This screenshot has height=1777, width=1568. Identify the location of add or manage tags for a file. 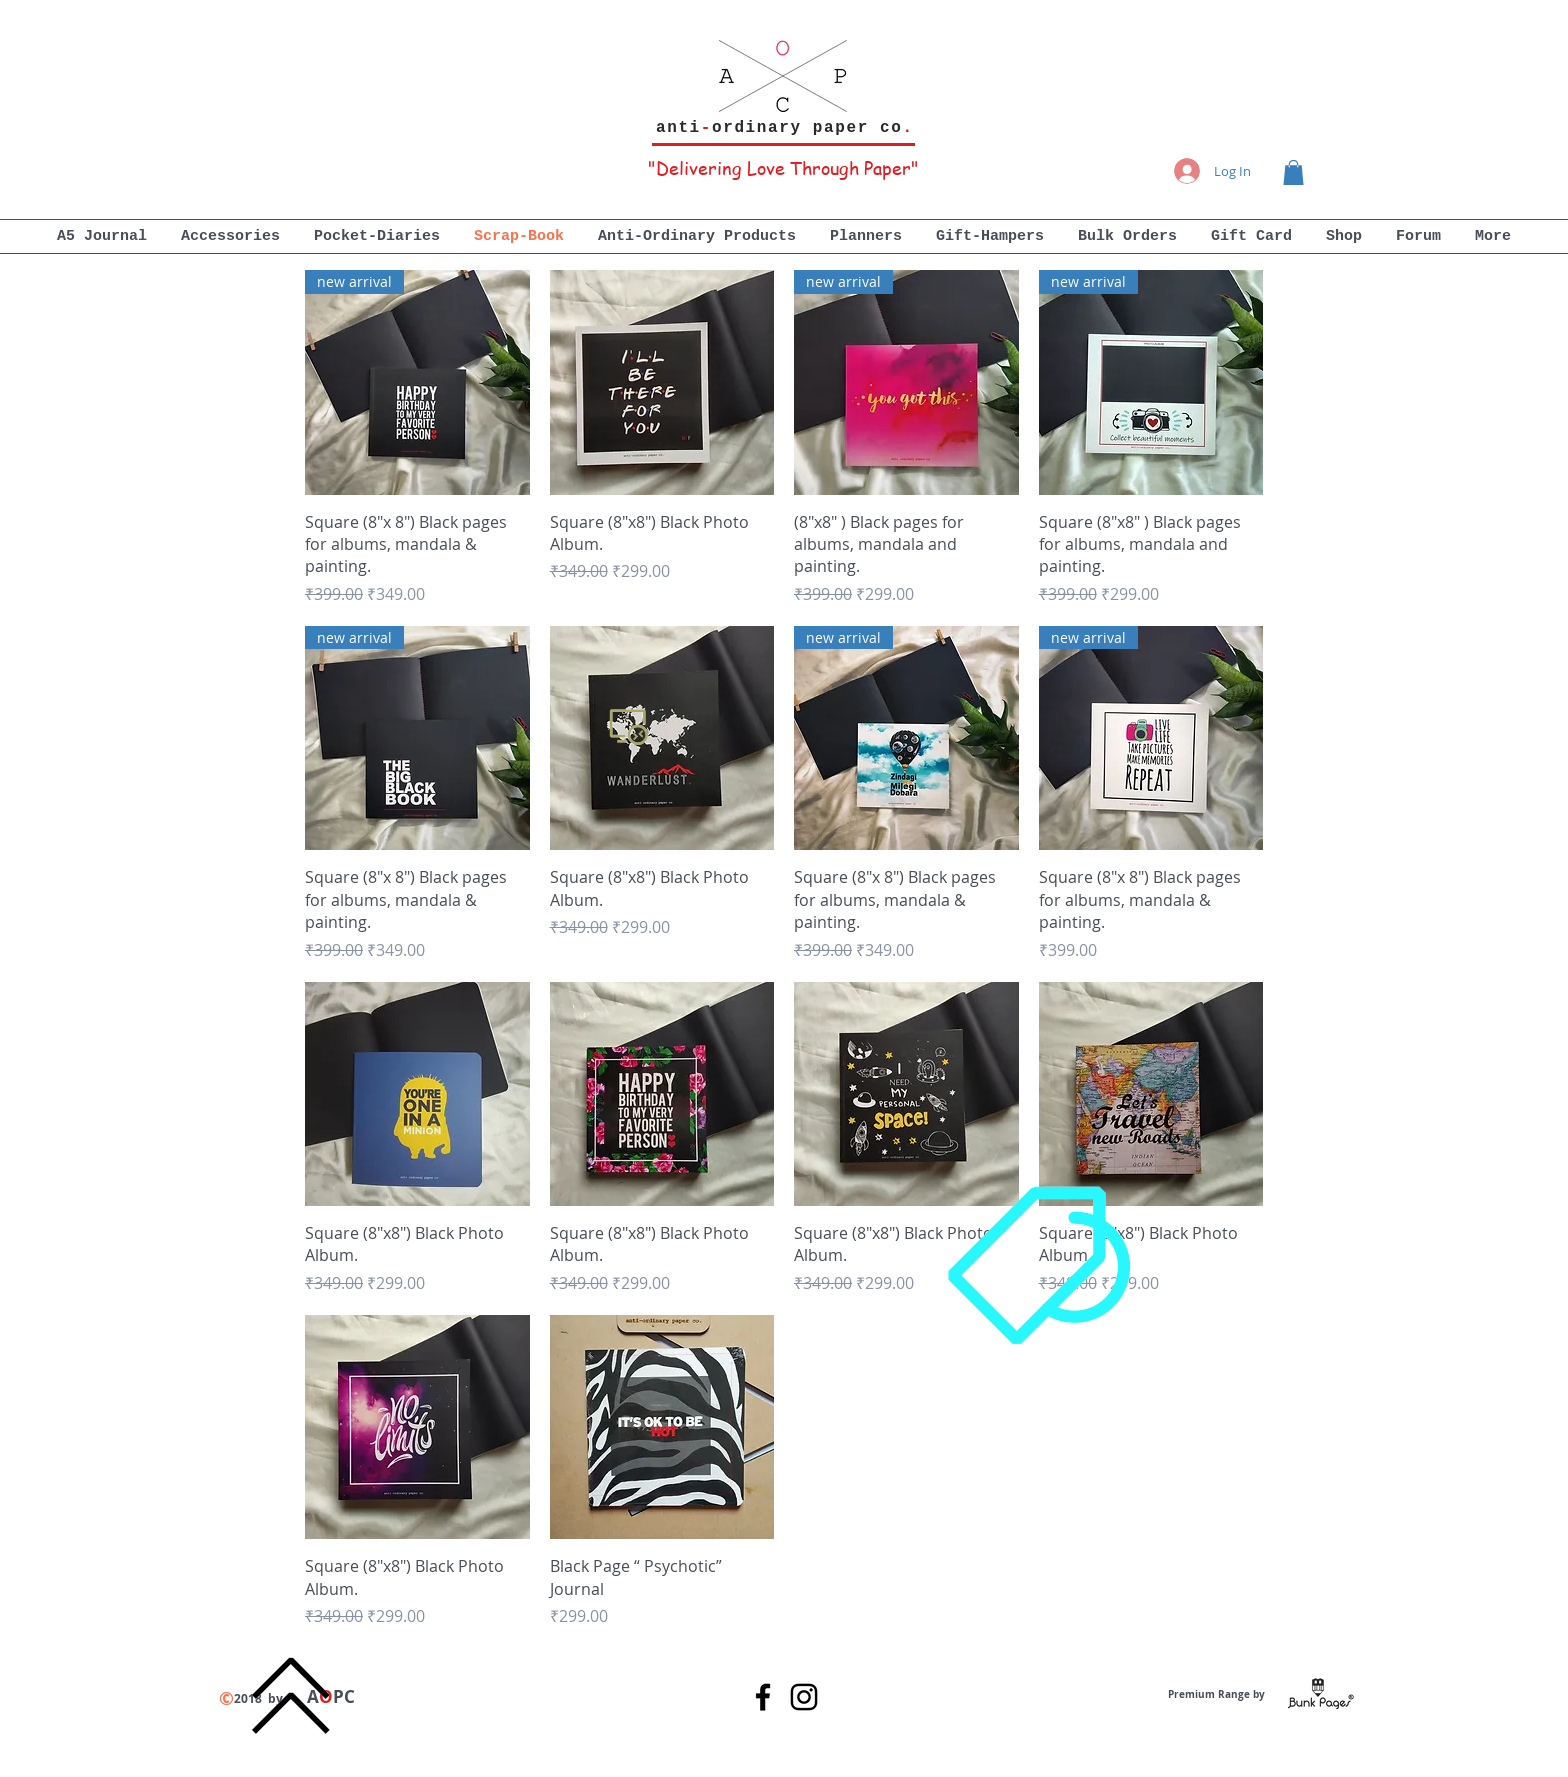
(1035, 1261).